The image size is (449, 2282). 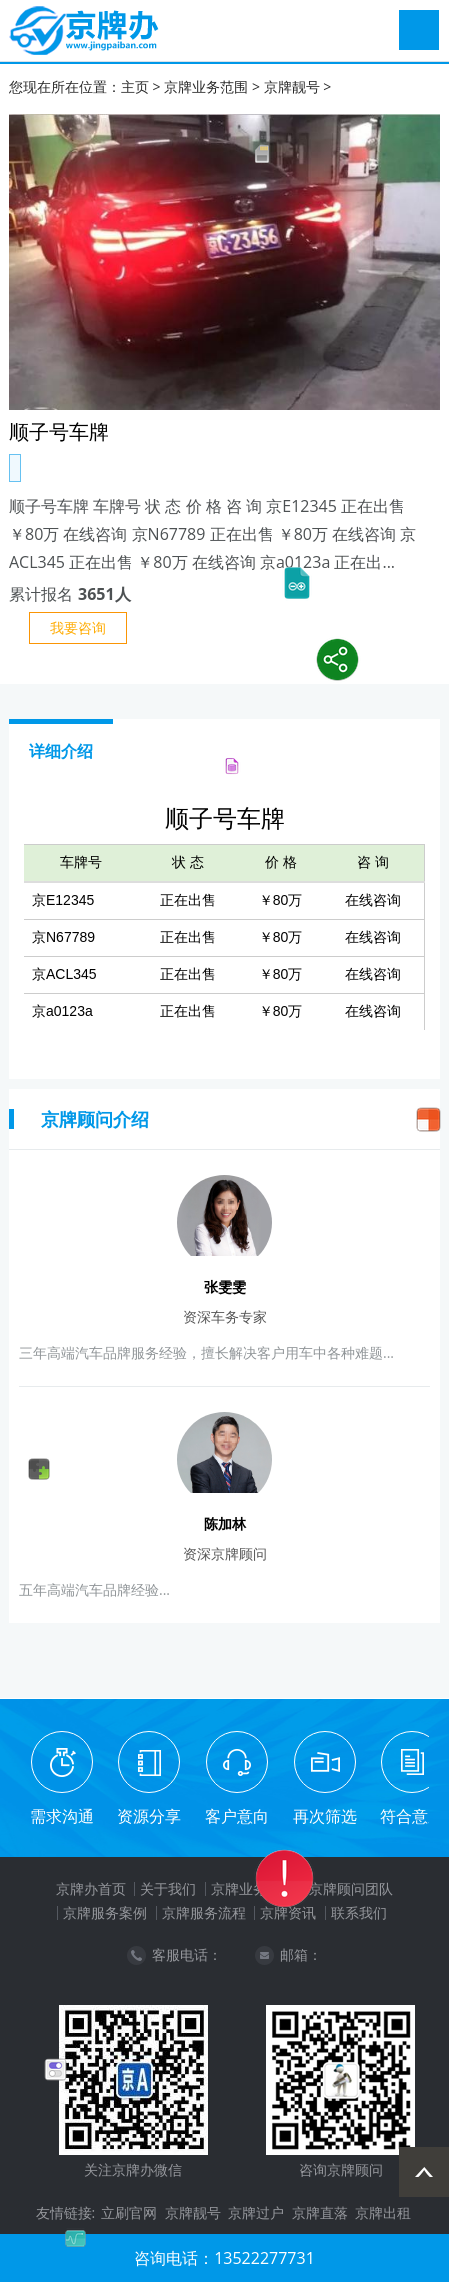 What do you see at coordinates (39, 1469) in the screenshot?
I see `open gnome extensions manager` at bounding box center [39, 1469].